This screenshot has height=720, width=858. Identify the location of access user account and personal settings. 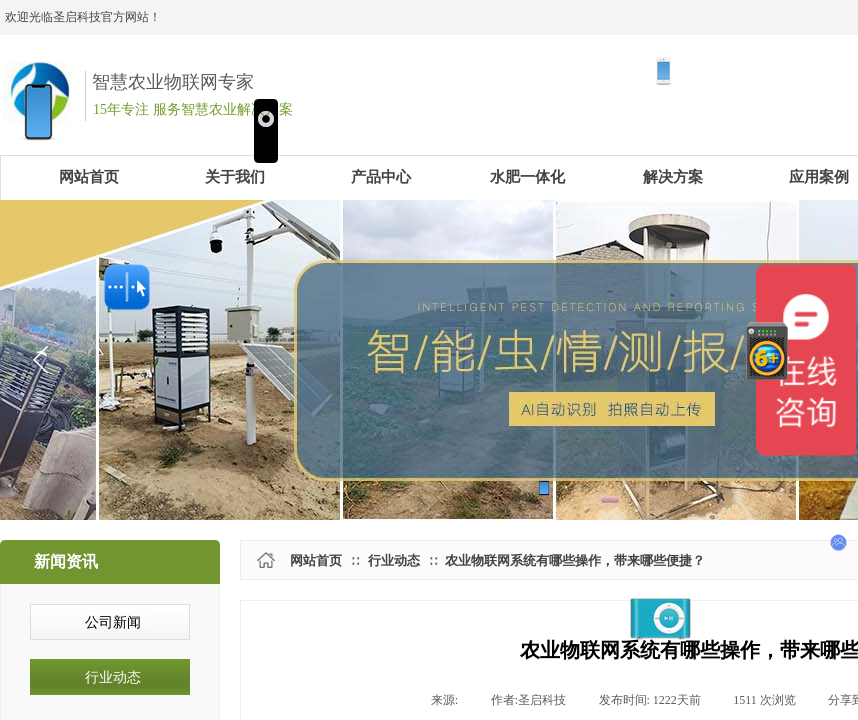
(838, 542).